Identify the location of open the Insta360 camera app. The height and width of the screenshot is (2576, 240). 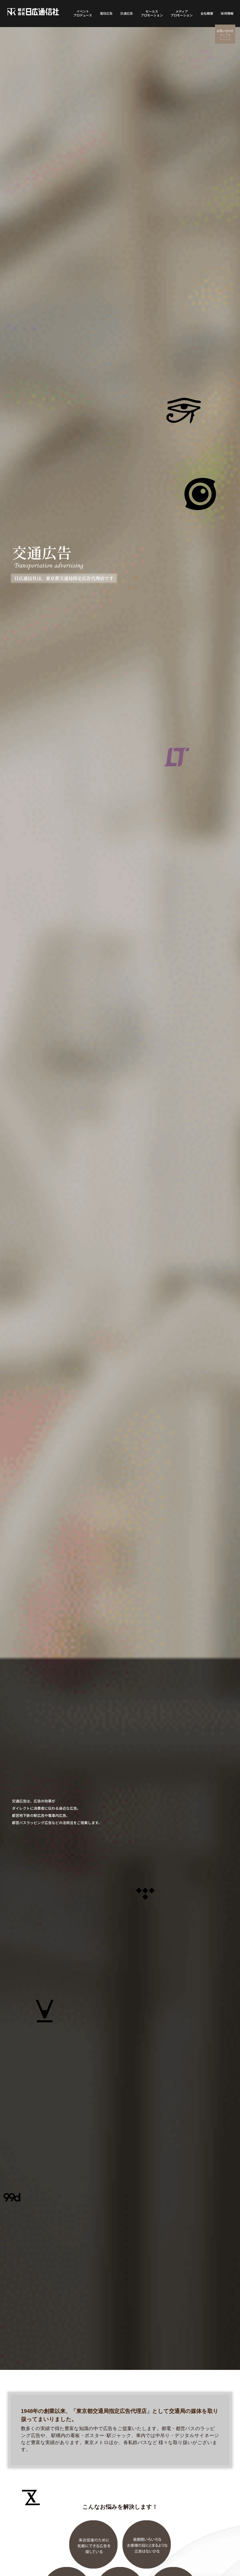
(200, 494).